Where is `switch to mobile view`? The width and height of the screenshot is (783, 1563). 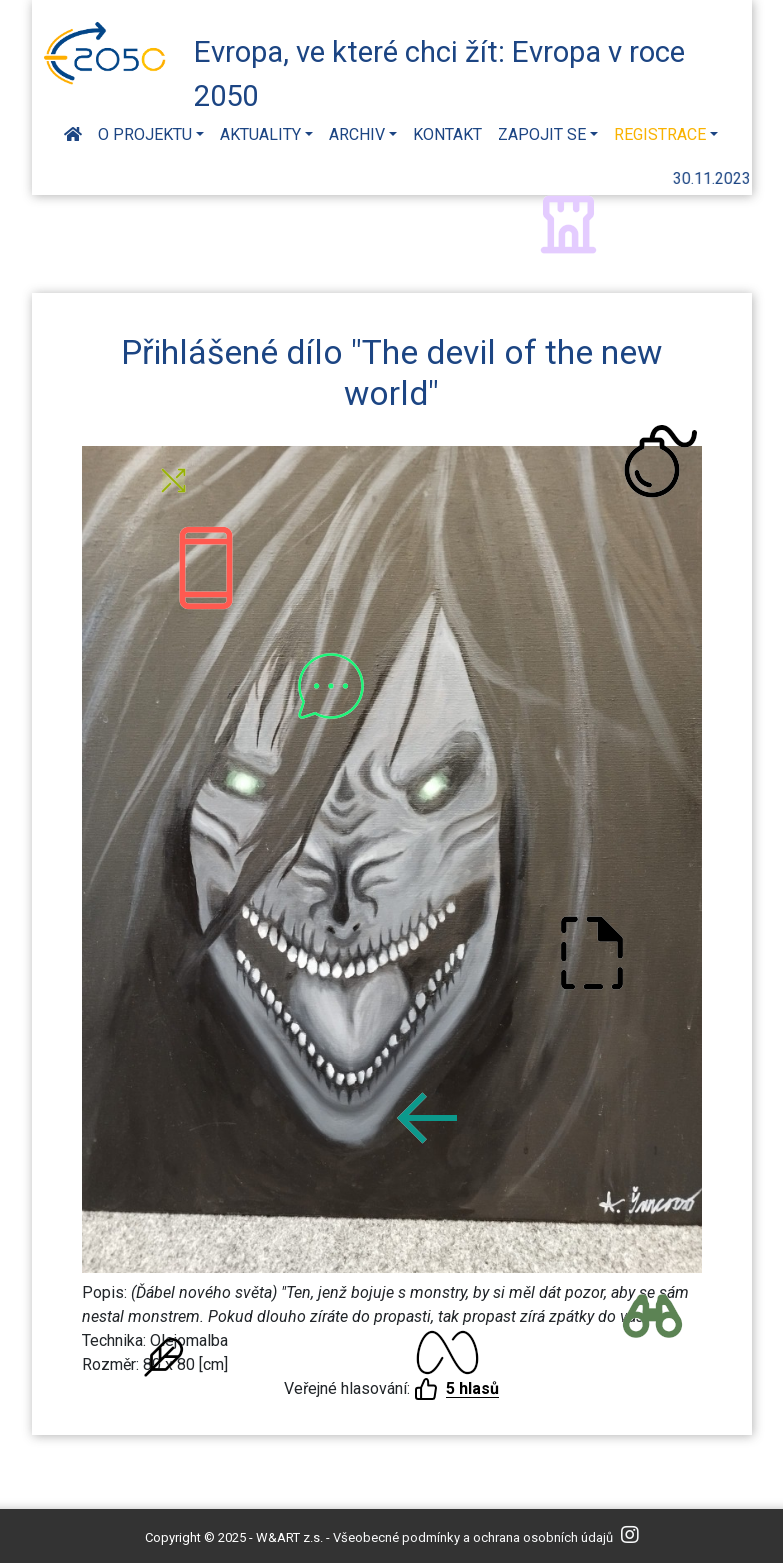 switch to mobile view is located at coordinates (206, 568).